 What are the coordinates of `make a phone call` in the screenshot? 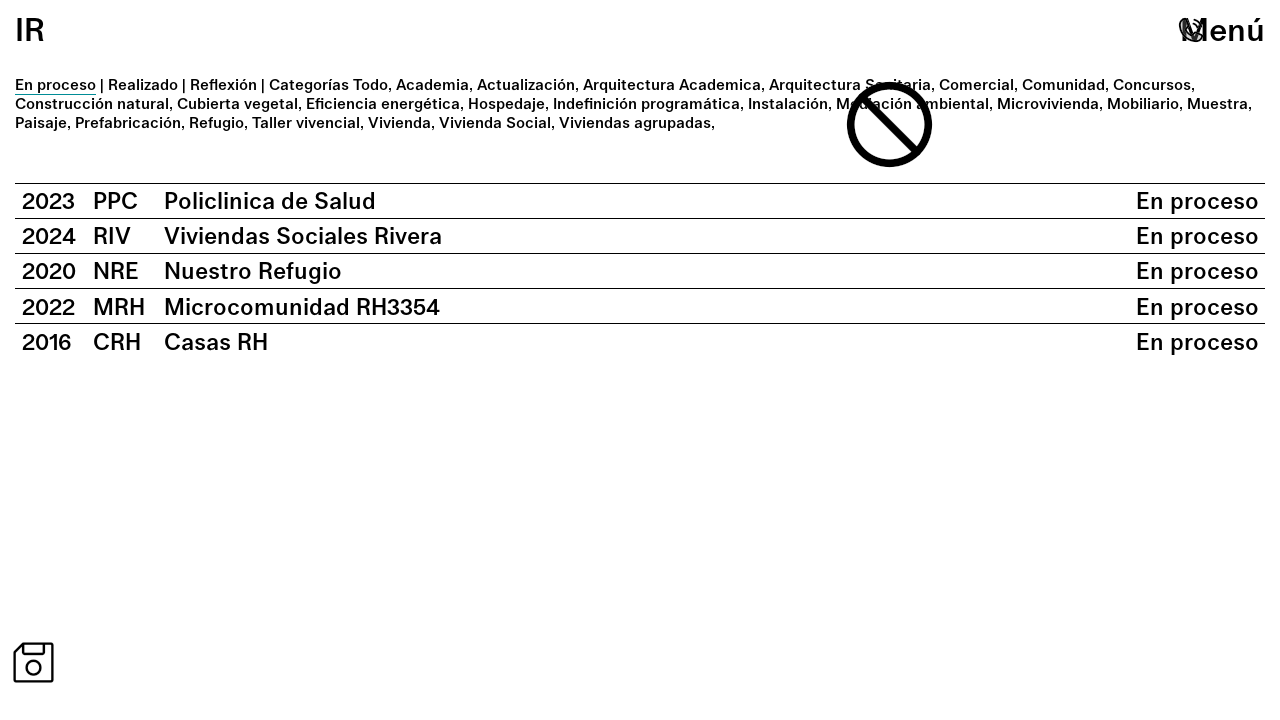 It's located at (1191, 29).